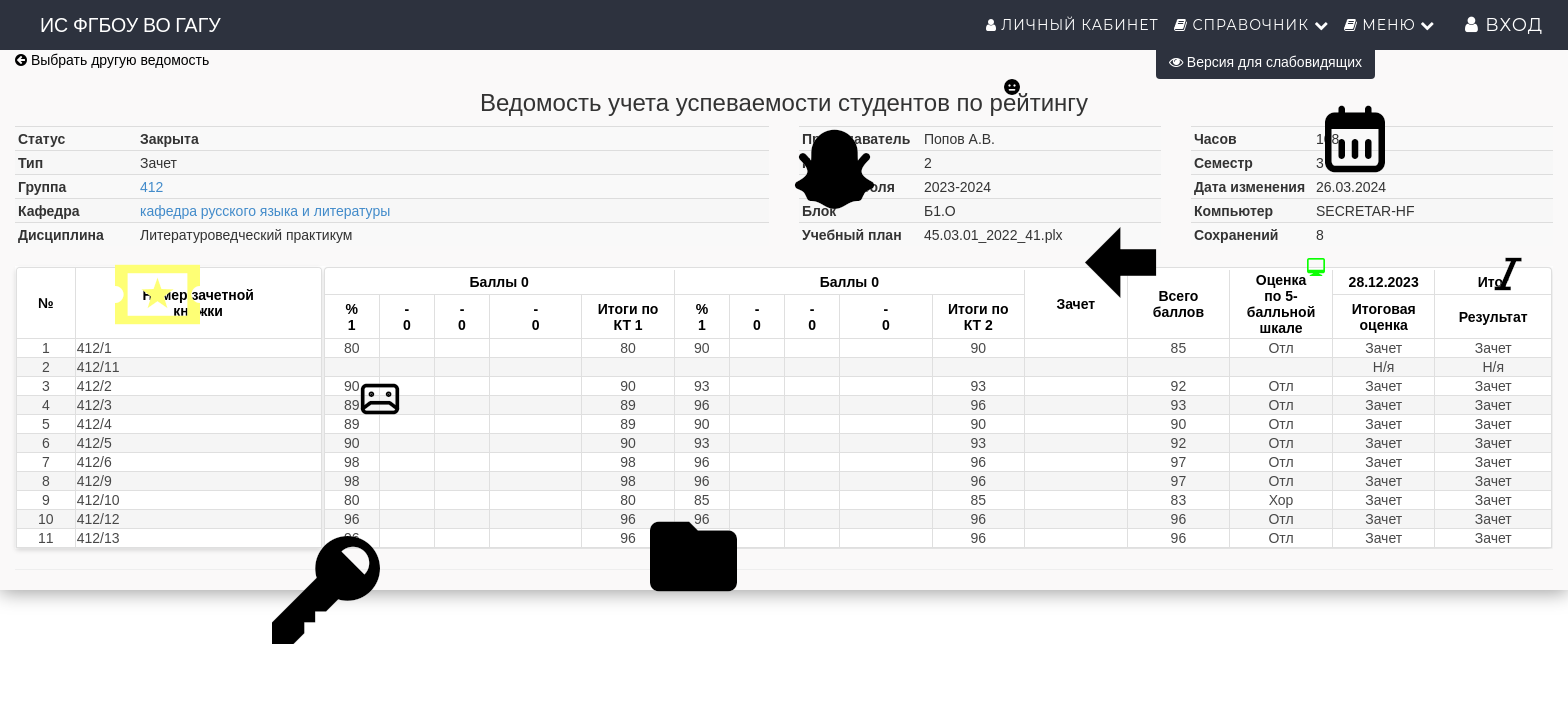 This screenshot has height=720, width=1568. I want to click on access audio recordings or cassette archives, so click(380, 399).